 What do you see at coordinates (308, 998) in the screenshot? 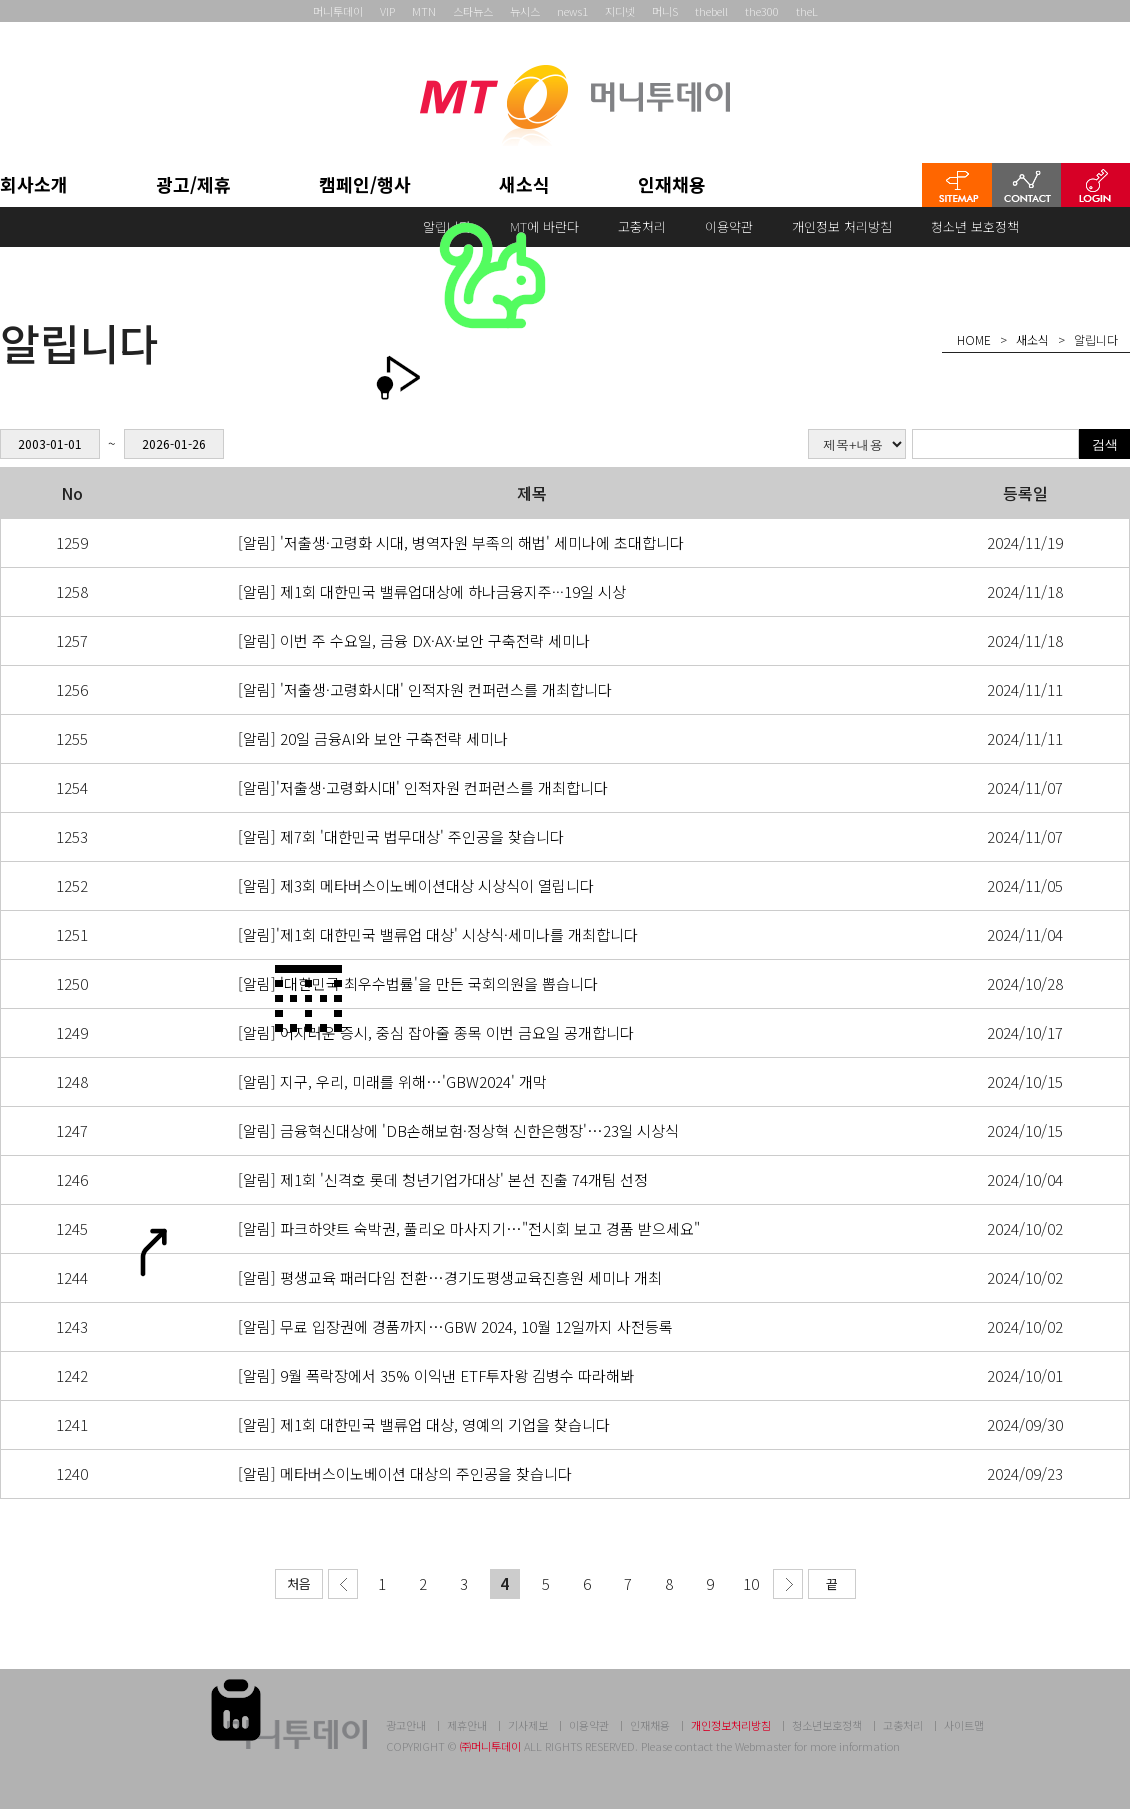
I see `apply border to top edge of cell or table` at bounding box center [308, 998].